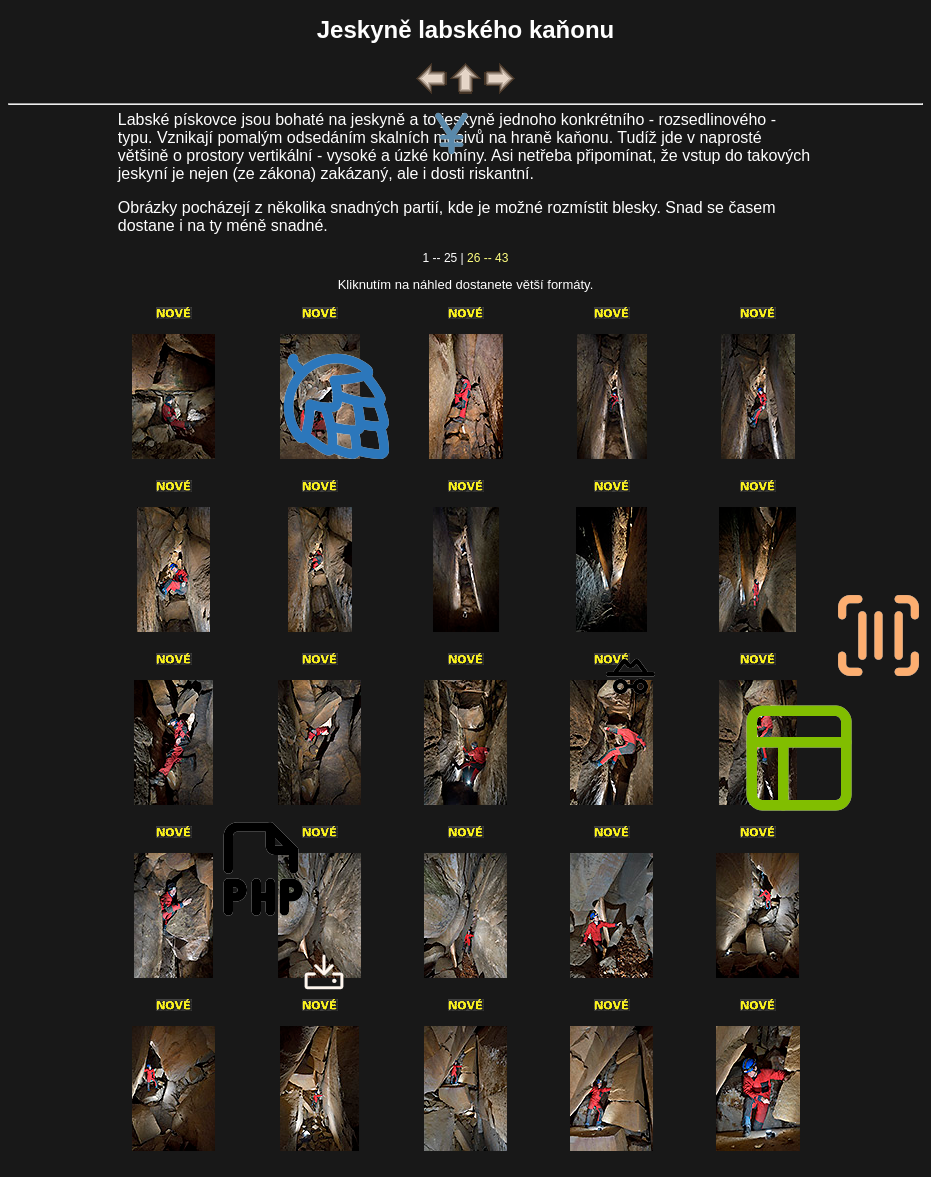 This screenshot has height=1177, width=931. Describe the element at coordinates (630, 676) in the screenshot. I see `access incognito or private browsing mode` at that location.